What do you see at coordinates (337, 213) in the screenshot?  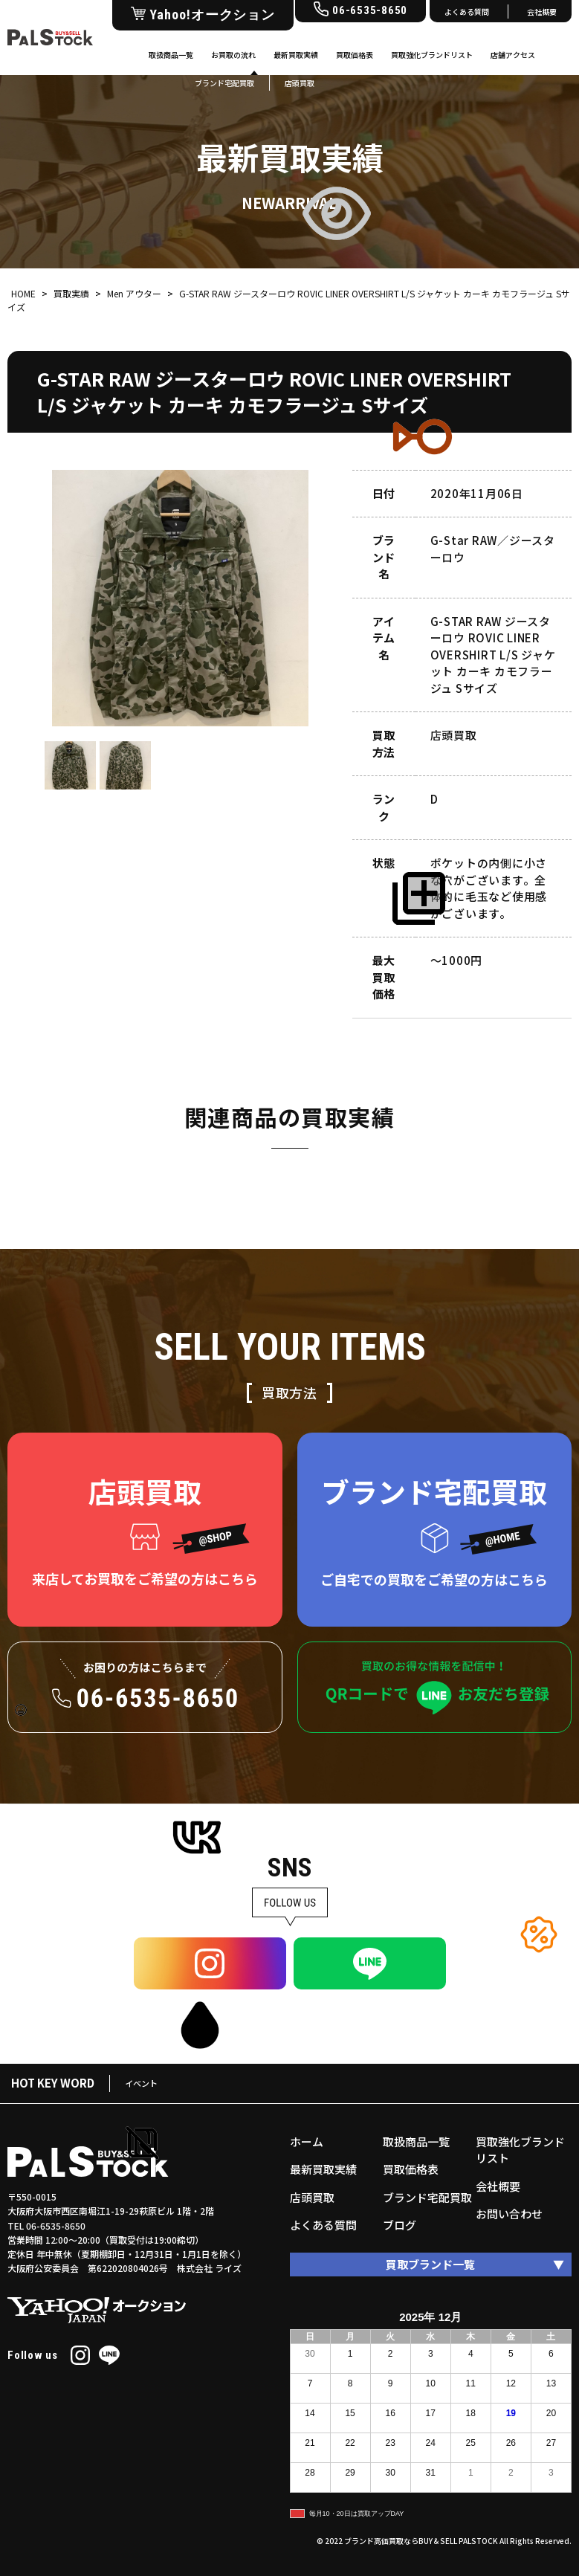 I see `view or preview content` at bounding box center [337, 213].